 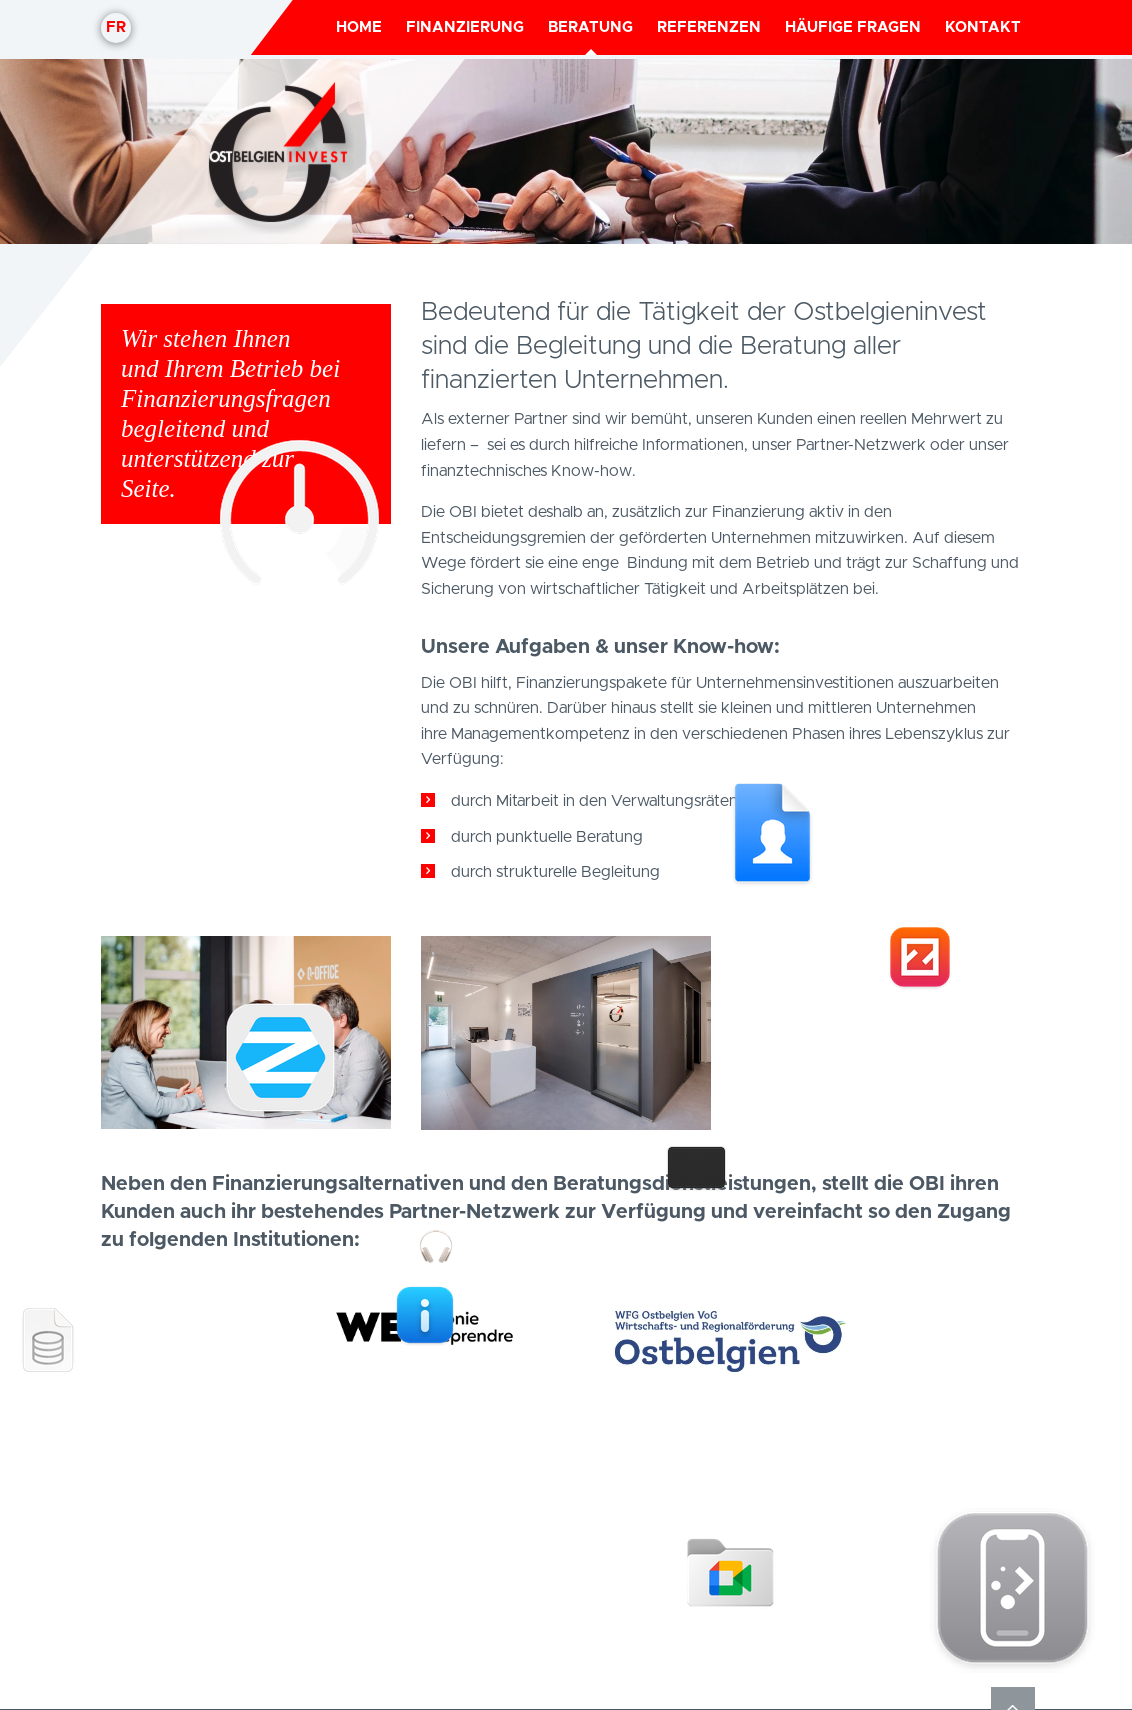 What do you see at coordinates (436, 1247) in the screenshot?
I see `connect bluetooth headphones` at bounding box center [436, 1247].